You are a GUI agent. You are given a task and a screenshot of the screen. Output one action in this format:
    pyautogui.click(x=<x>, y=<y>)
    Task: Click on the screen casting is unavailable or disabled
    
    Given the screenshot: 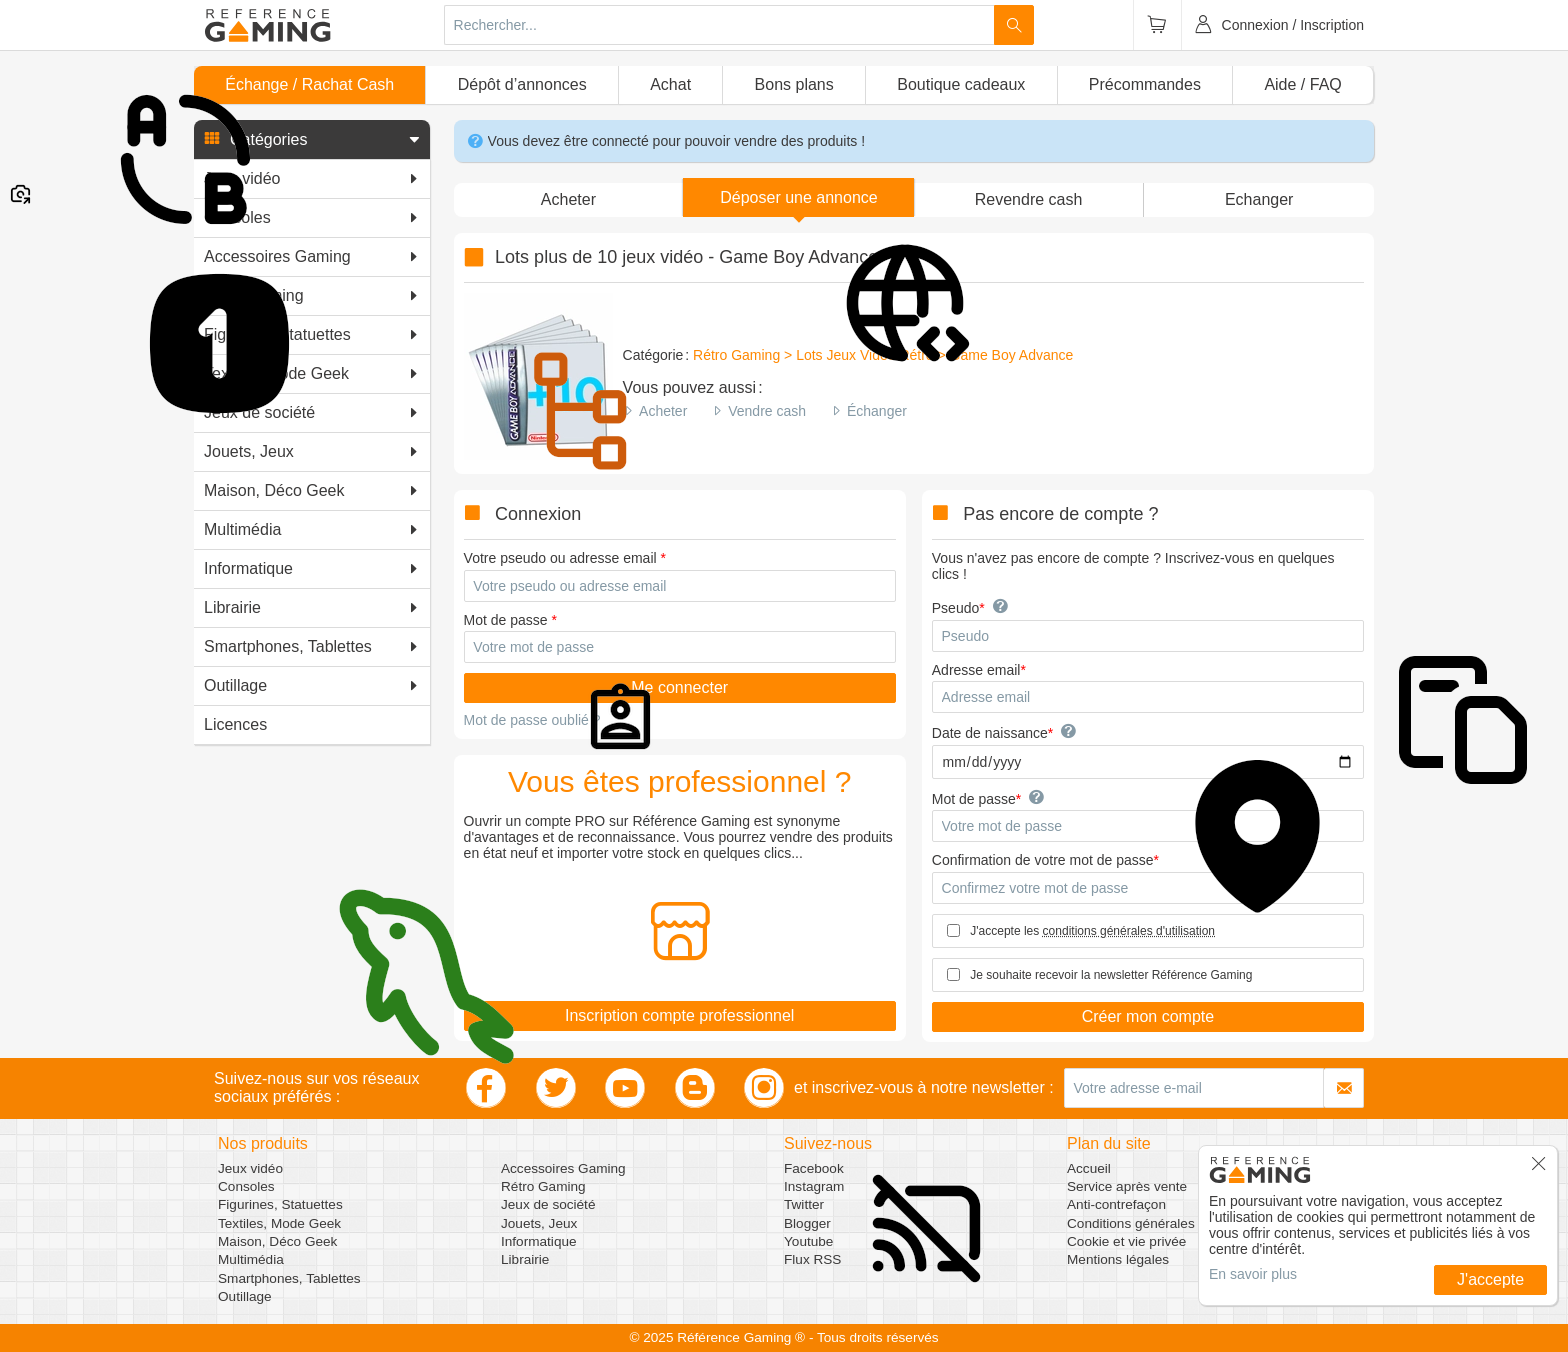 What is the action you would take?
    pyautogui.click(x=926, y=1228)
    